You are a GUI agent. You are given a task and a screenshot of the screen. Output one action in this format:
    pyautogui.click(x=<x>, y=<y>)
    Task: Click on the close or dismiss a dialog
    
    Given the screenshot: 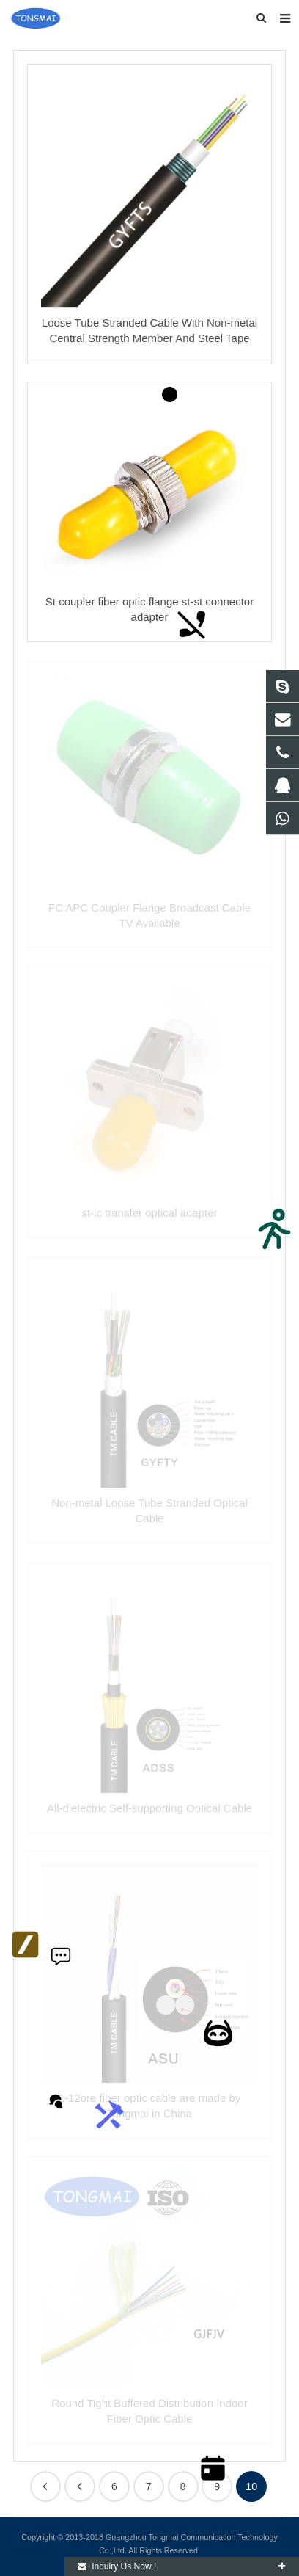 What is the action you would take?
    pyautogui.click(x=169, y=394)
    